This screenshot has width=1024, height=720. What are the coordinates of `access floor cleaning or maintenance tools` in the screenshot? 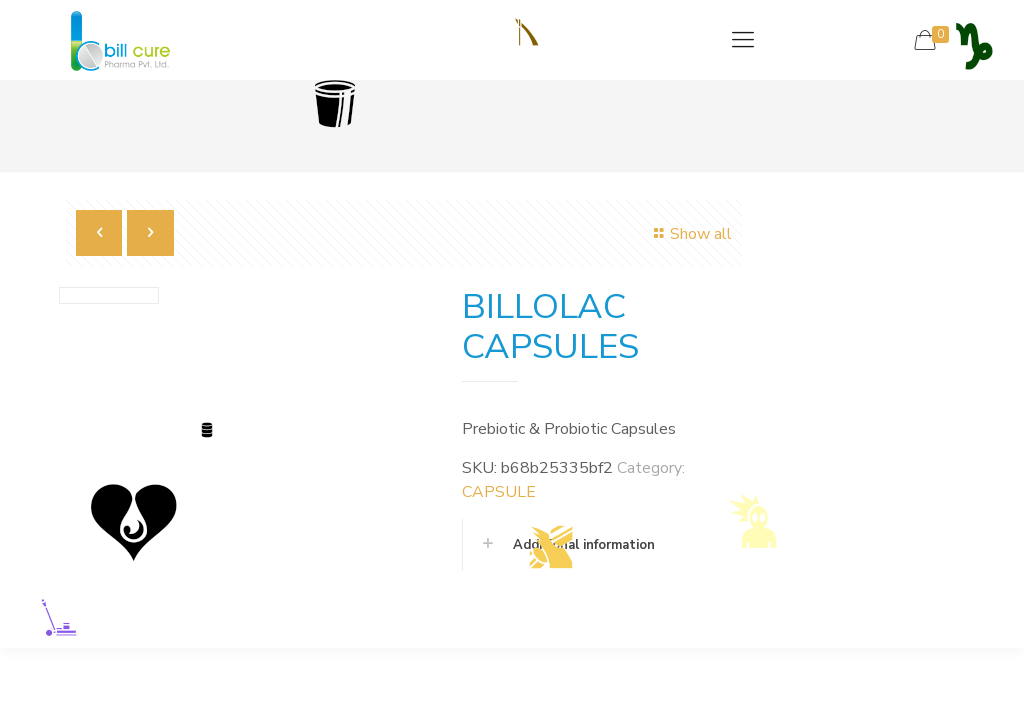 It's located at (60, 617).